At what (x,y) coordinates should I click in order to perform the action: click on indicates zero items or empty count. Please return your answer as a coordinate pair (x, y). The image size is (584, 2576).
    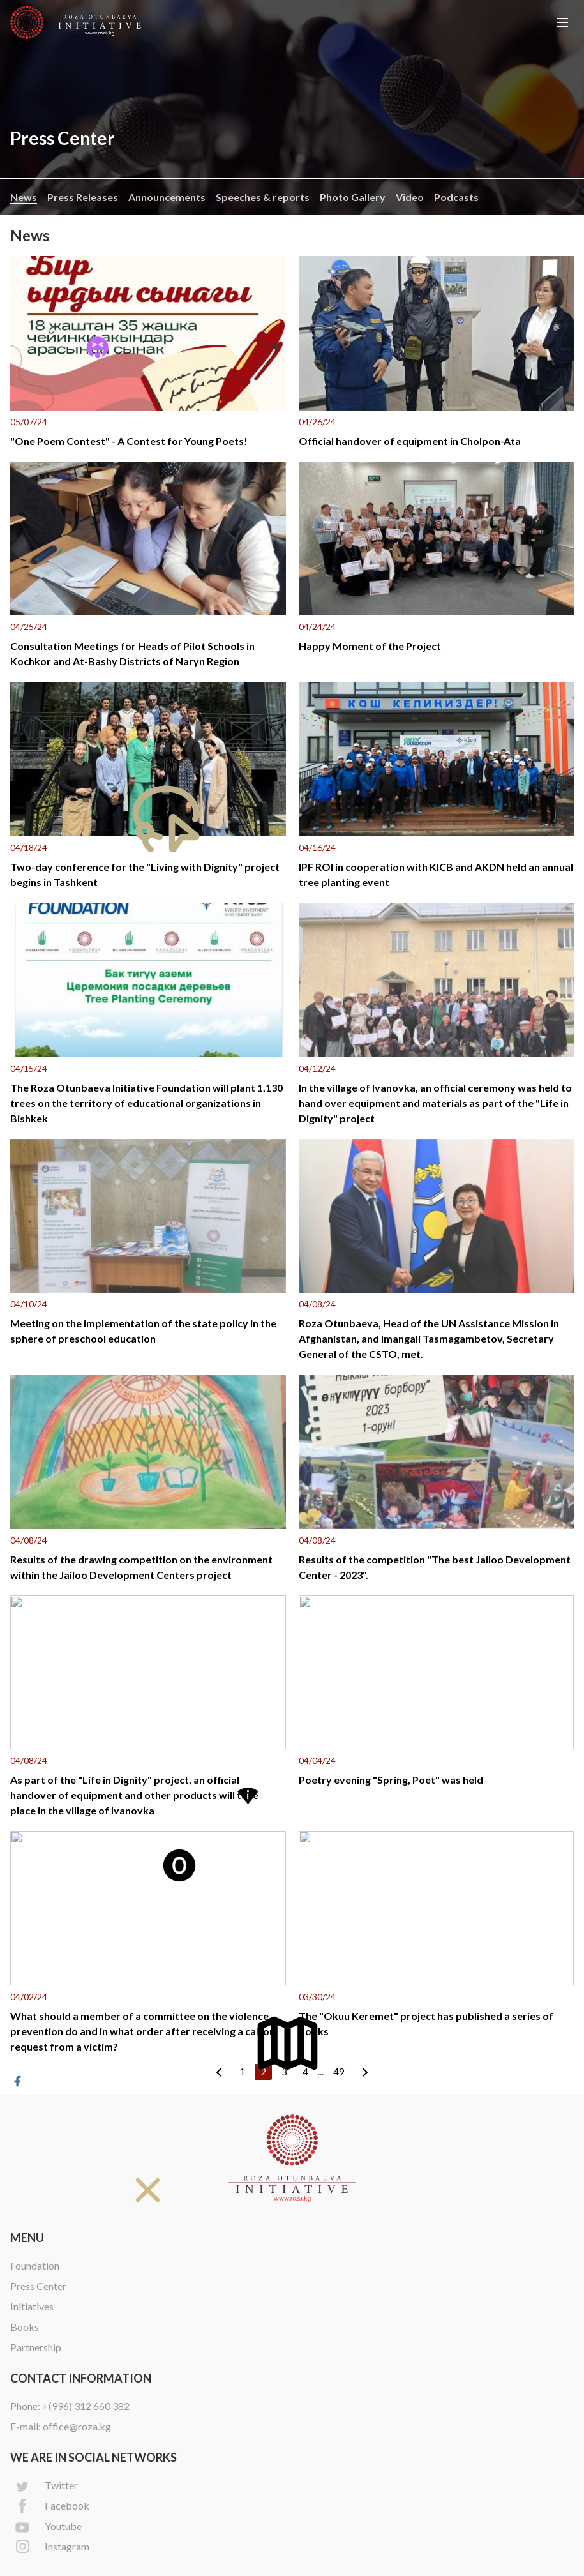
    Looking at the image, I should click on (179, 1865).